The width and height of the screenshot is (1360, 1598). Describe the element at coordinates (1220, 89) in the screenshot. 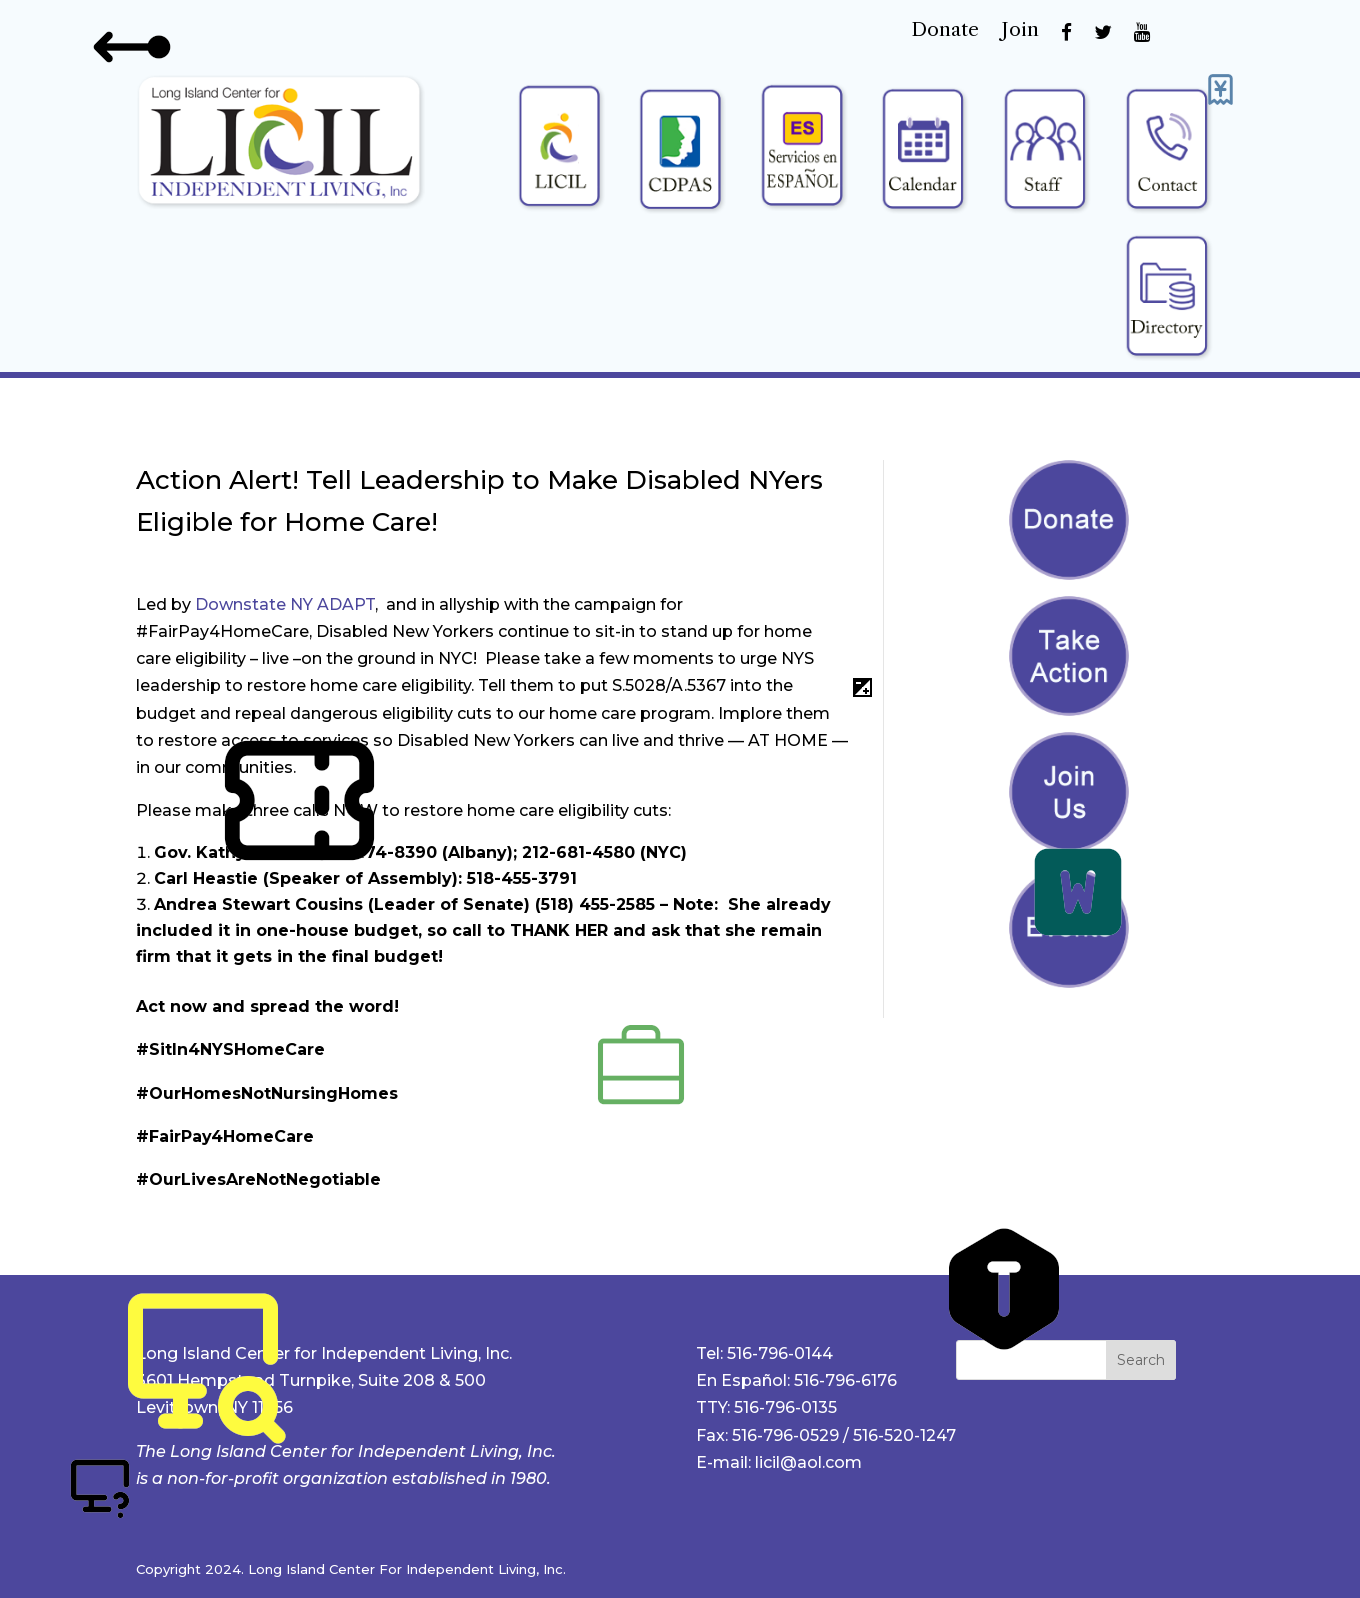

I see `view receipt in yuan currency` at that location.